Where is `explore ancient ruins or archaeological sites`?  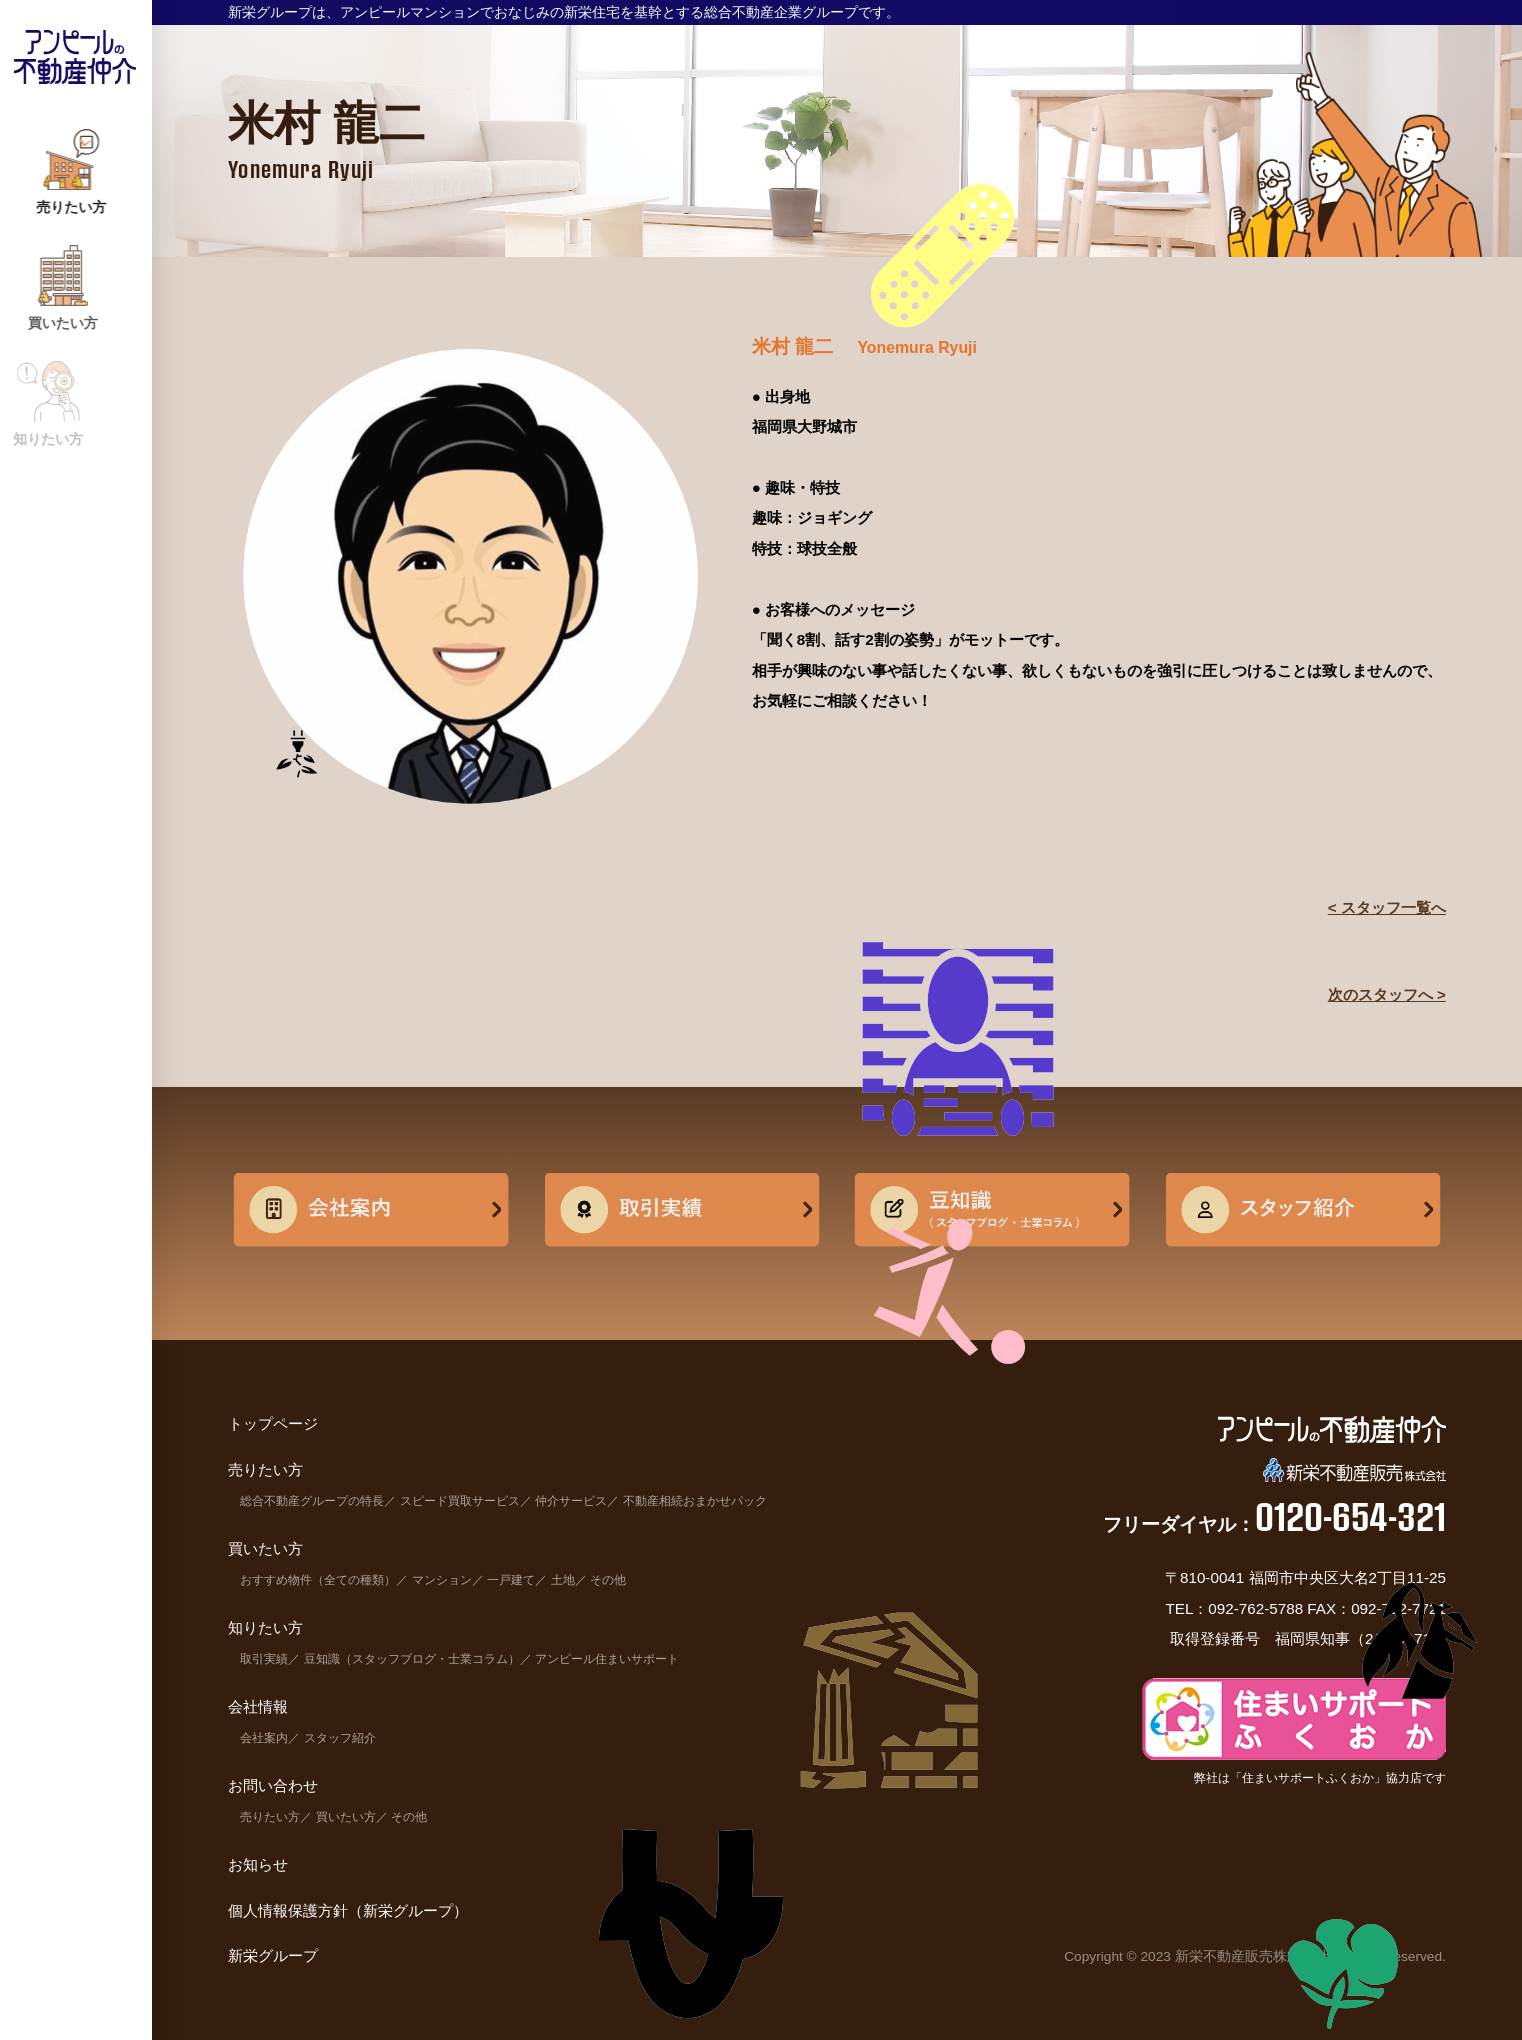
explore ancient ruins or archaeological sites is located at coordinates (888, 1701).